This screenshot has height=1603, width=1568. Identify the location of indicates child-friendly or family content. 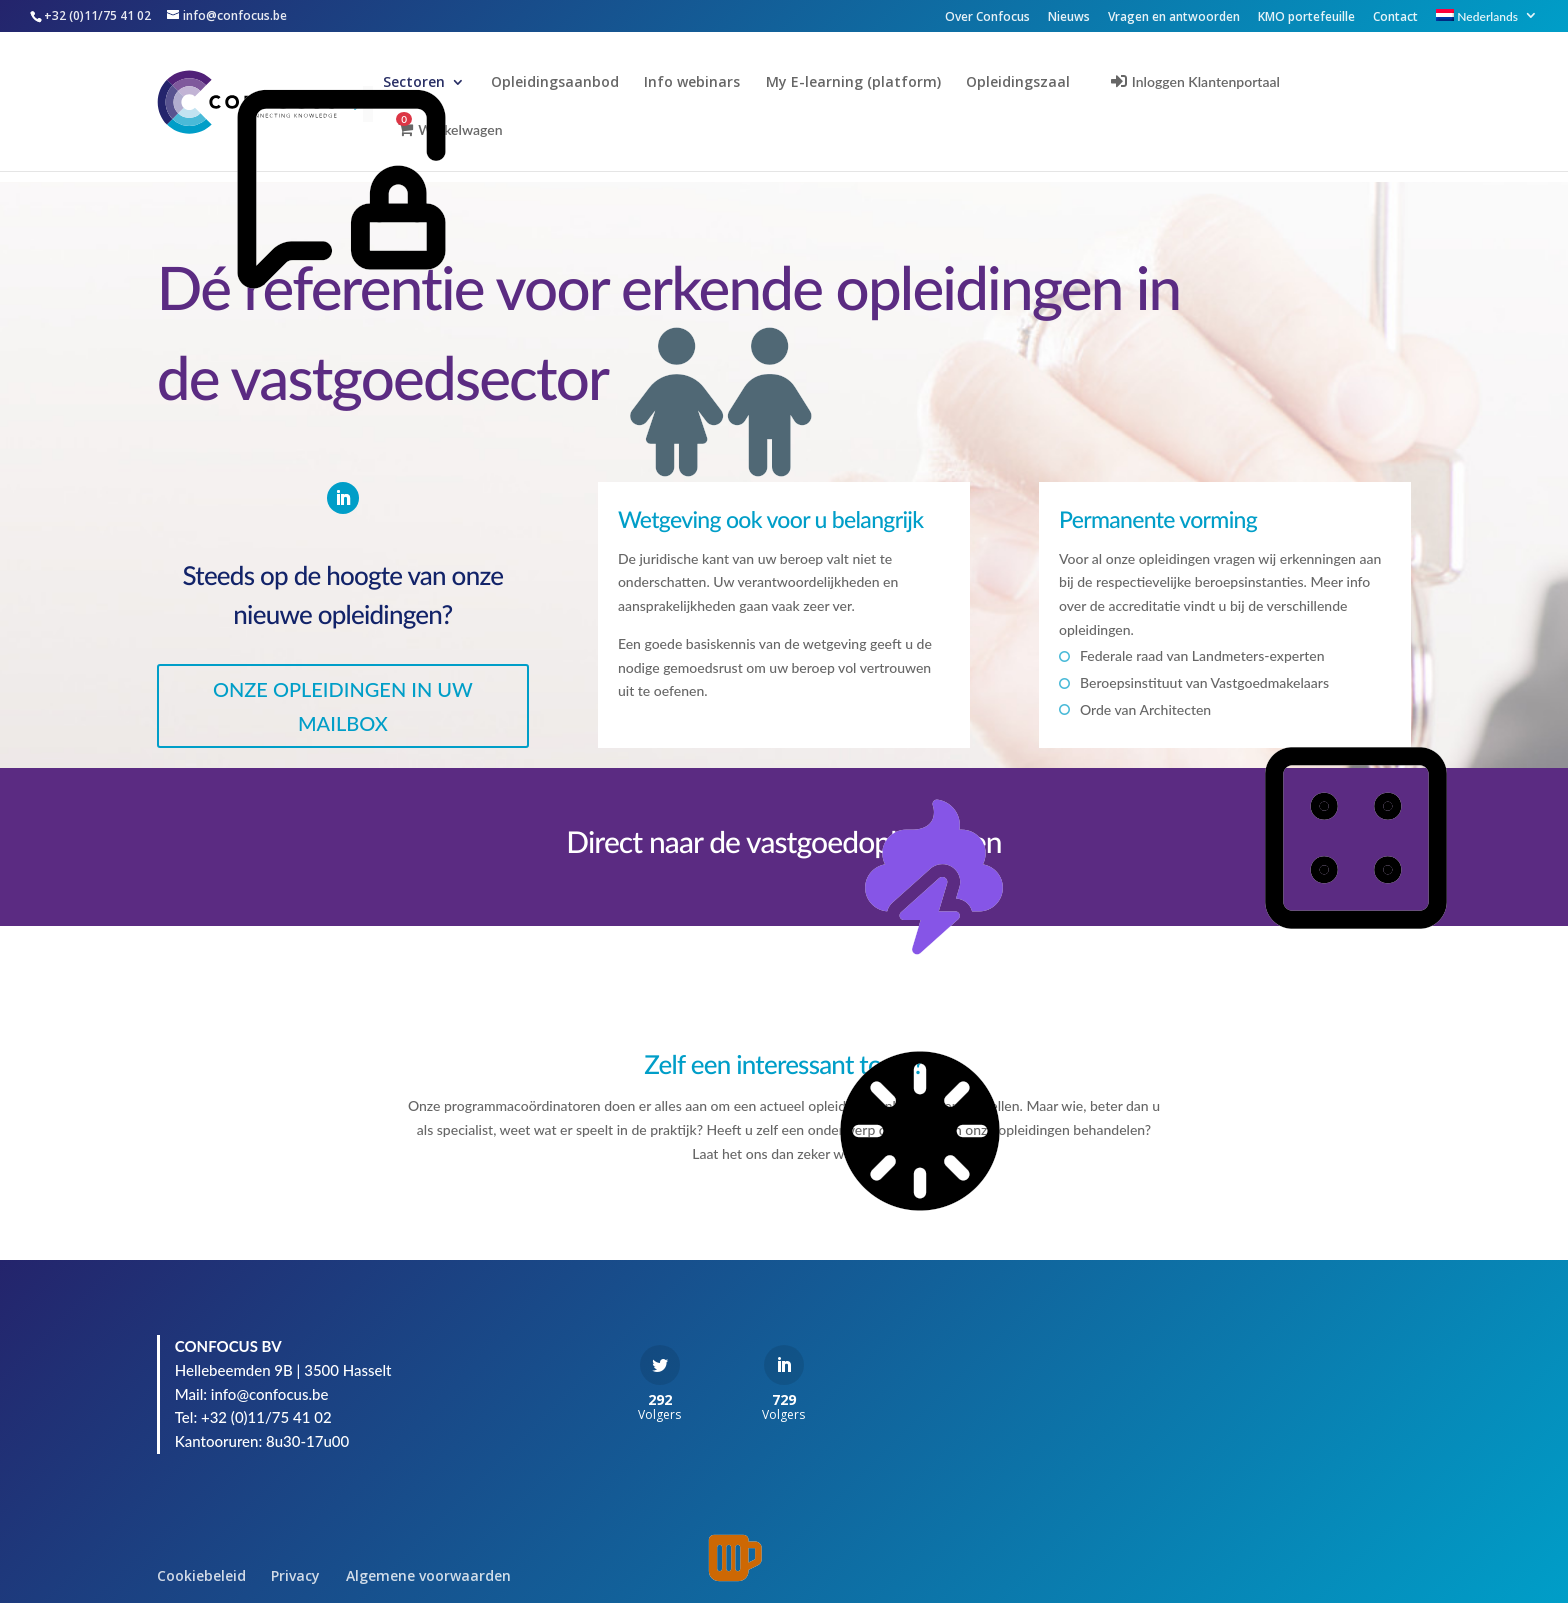
(723, 402).